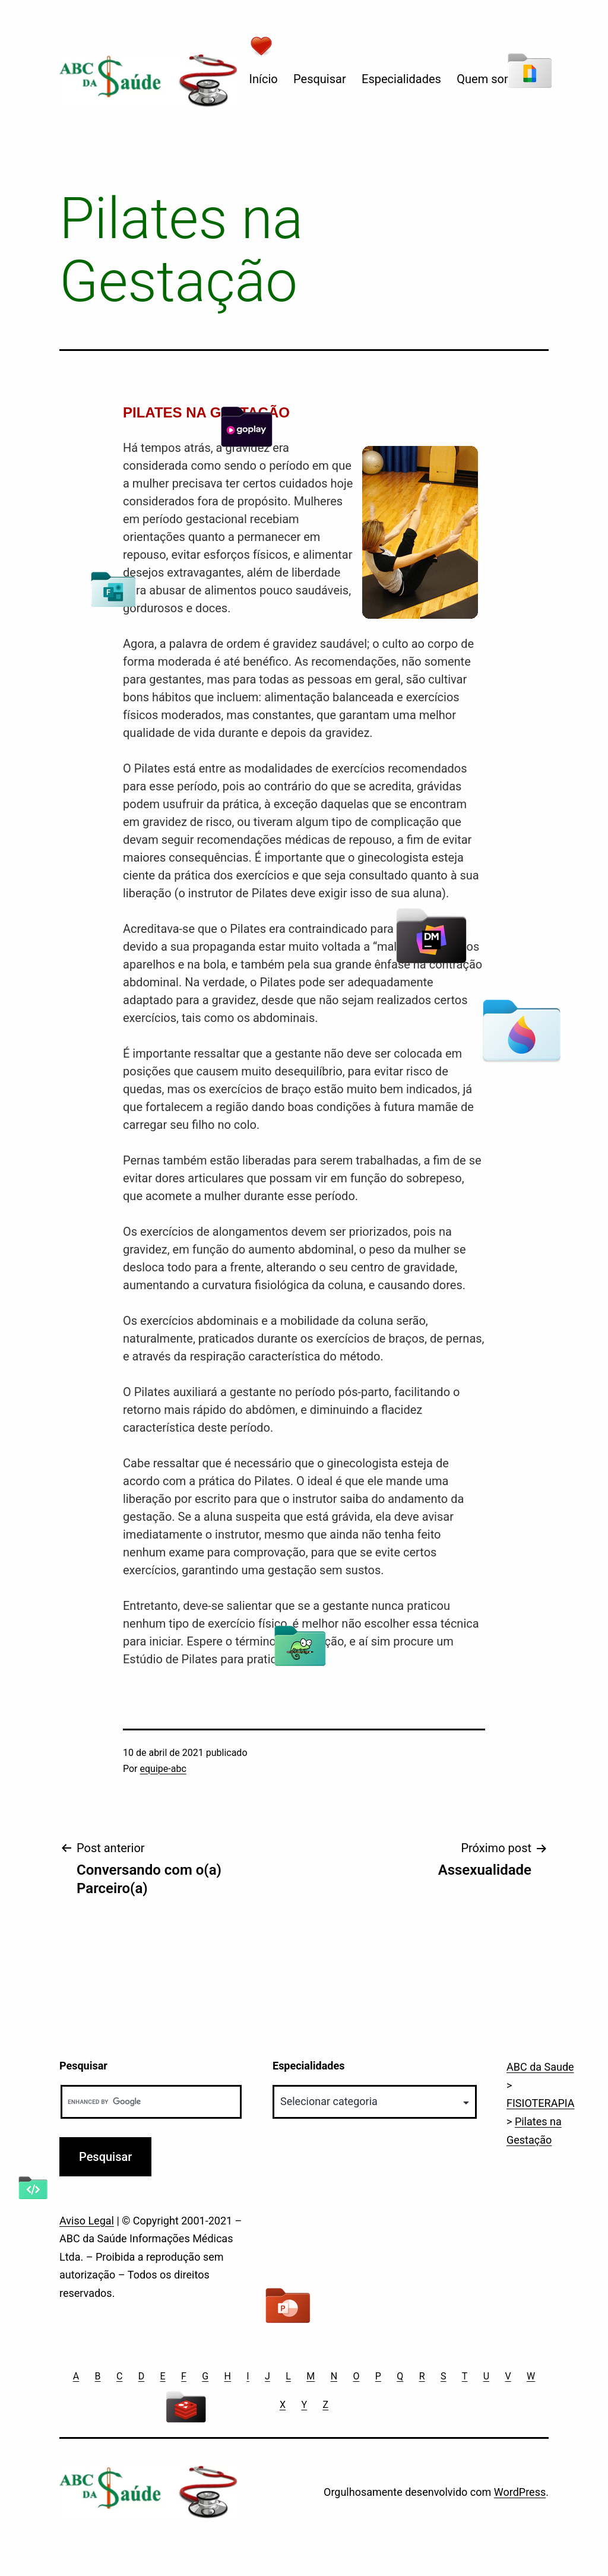 Image resolution: width=608 pixels, height=2576 pixels. What do you see at coordinates (33, 2188) in the screenshot?
I see `open programming projects folder` at bounding box center [33, 2188].